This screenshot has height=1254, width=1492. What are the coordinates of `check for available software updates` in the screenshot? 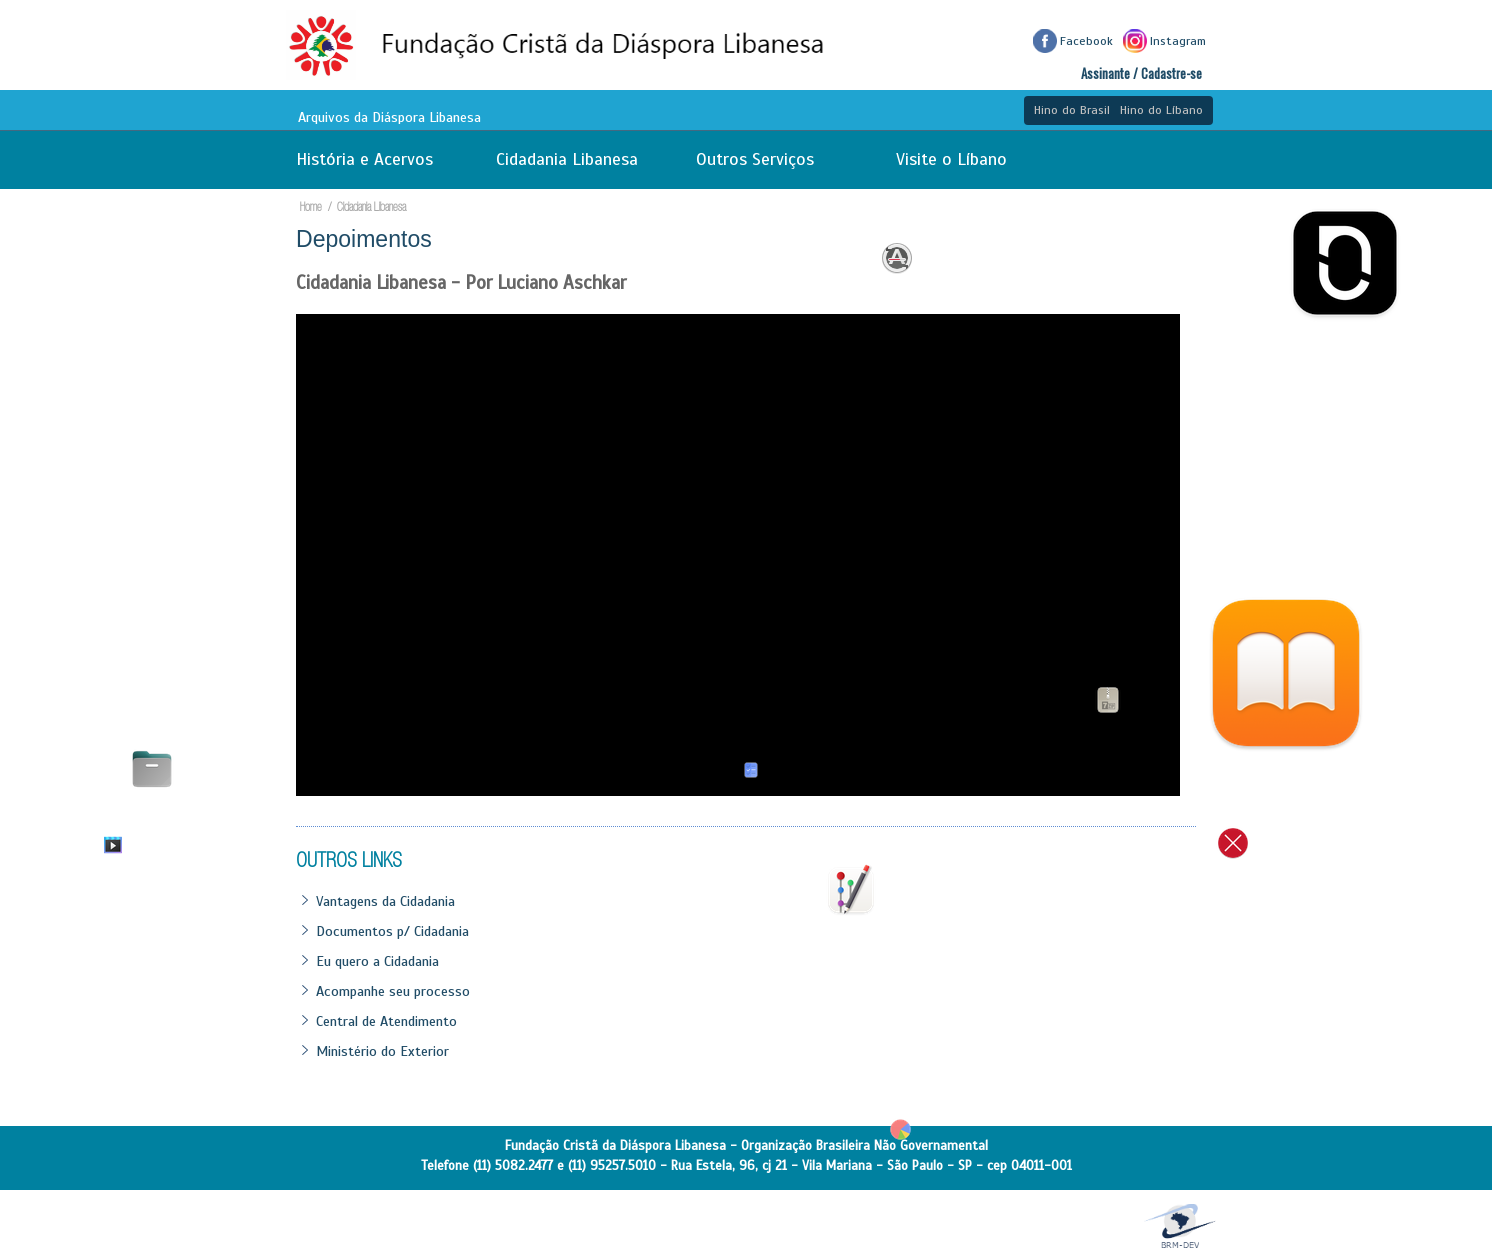 It's located at (897, 258).